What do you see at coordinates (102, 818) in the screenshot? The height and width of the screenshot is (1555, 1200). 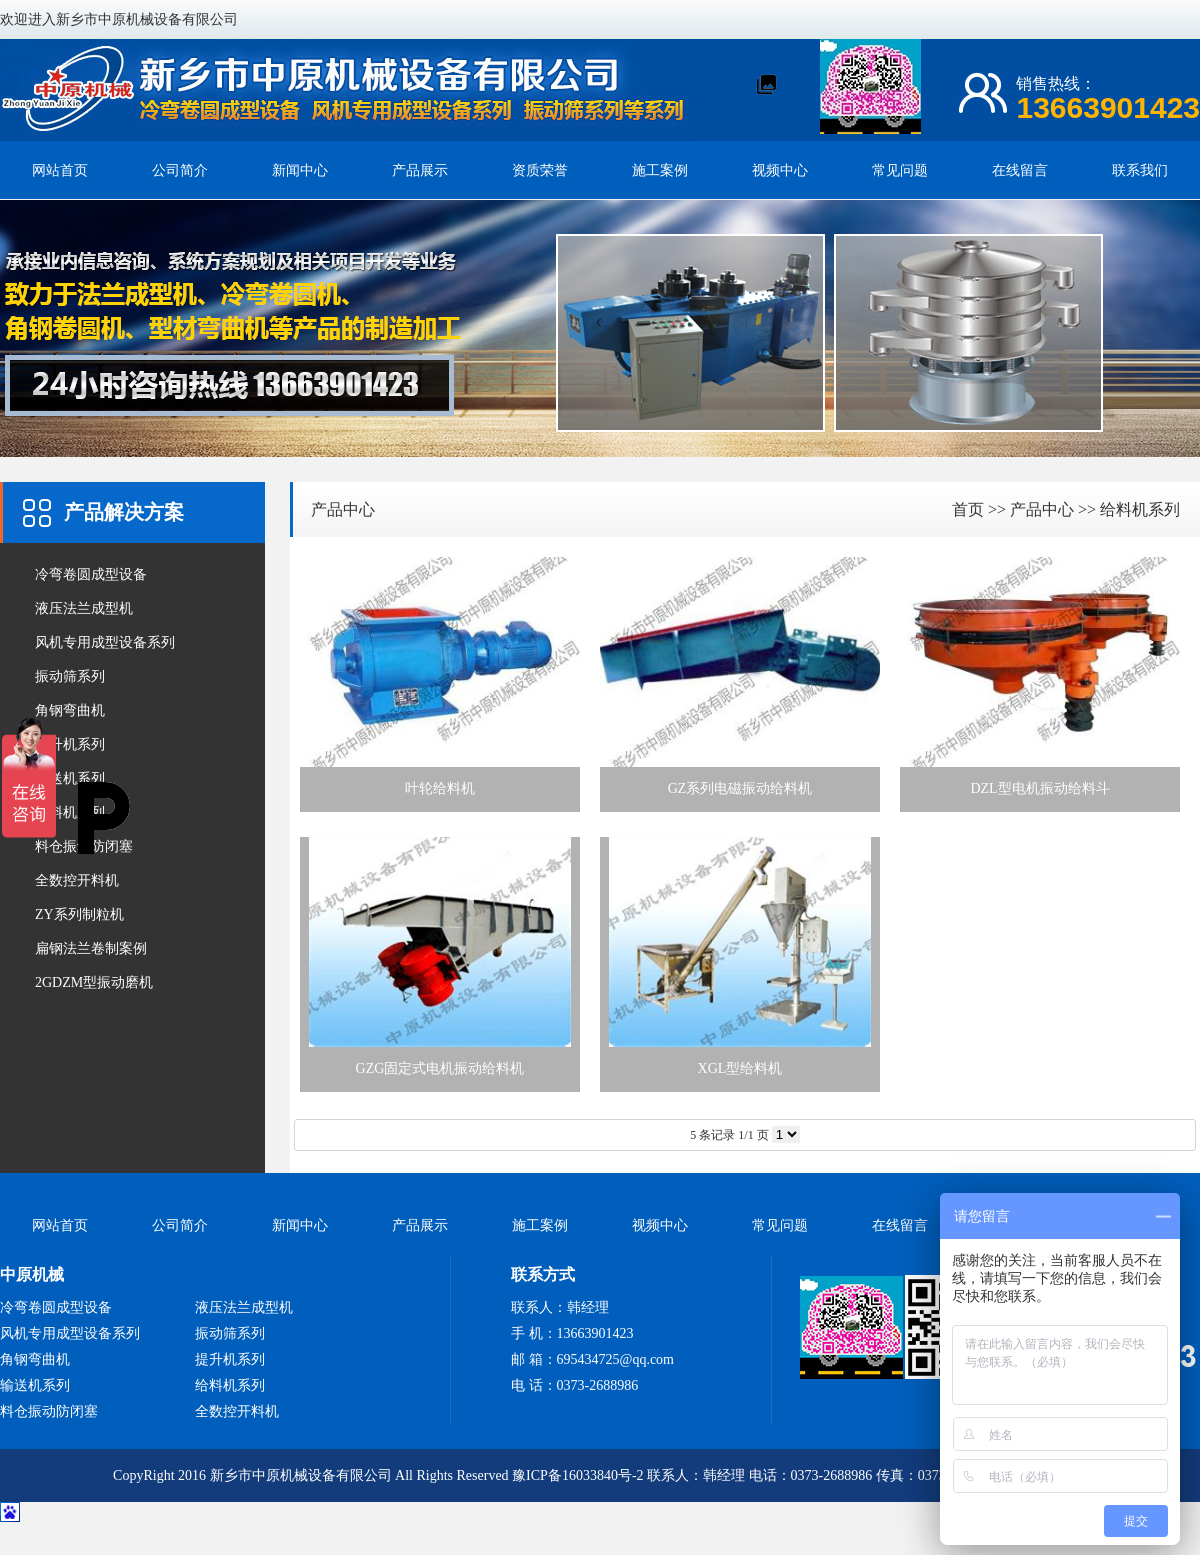 I see `find nearby parking locations` at bounding box center [102, 818].